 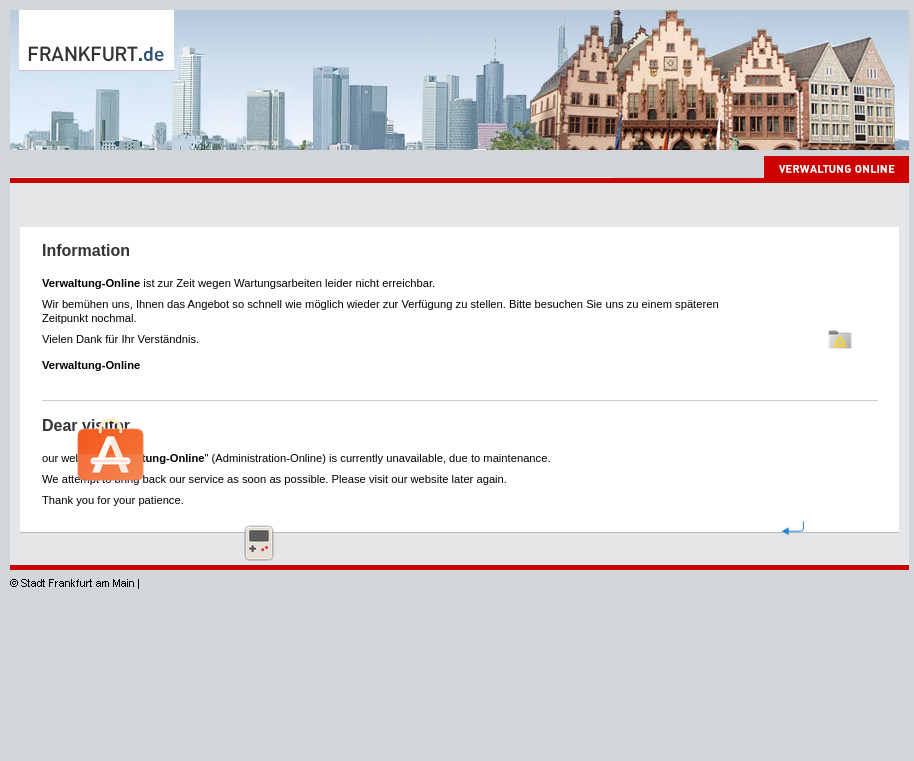 What do you see at coordinates (840, 340) in the screenshot?
I see `open knime workflow projects folder` at bounding box center [840, 340].